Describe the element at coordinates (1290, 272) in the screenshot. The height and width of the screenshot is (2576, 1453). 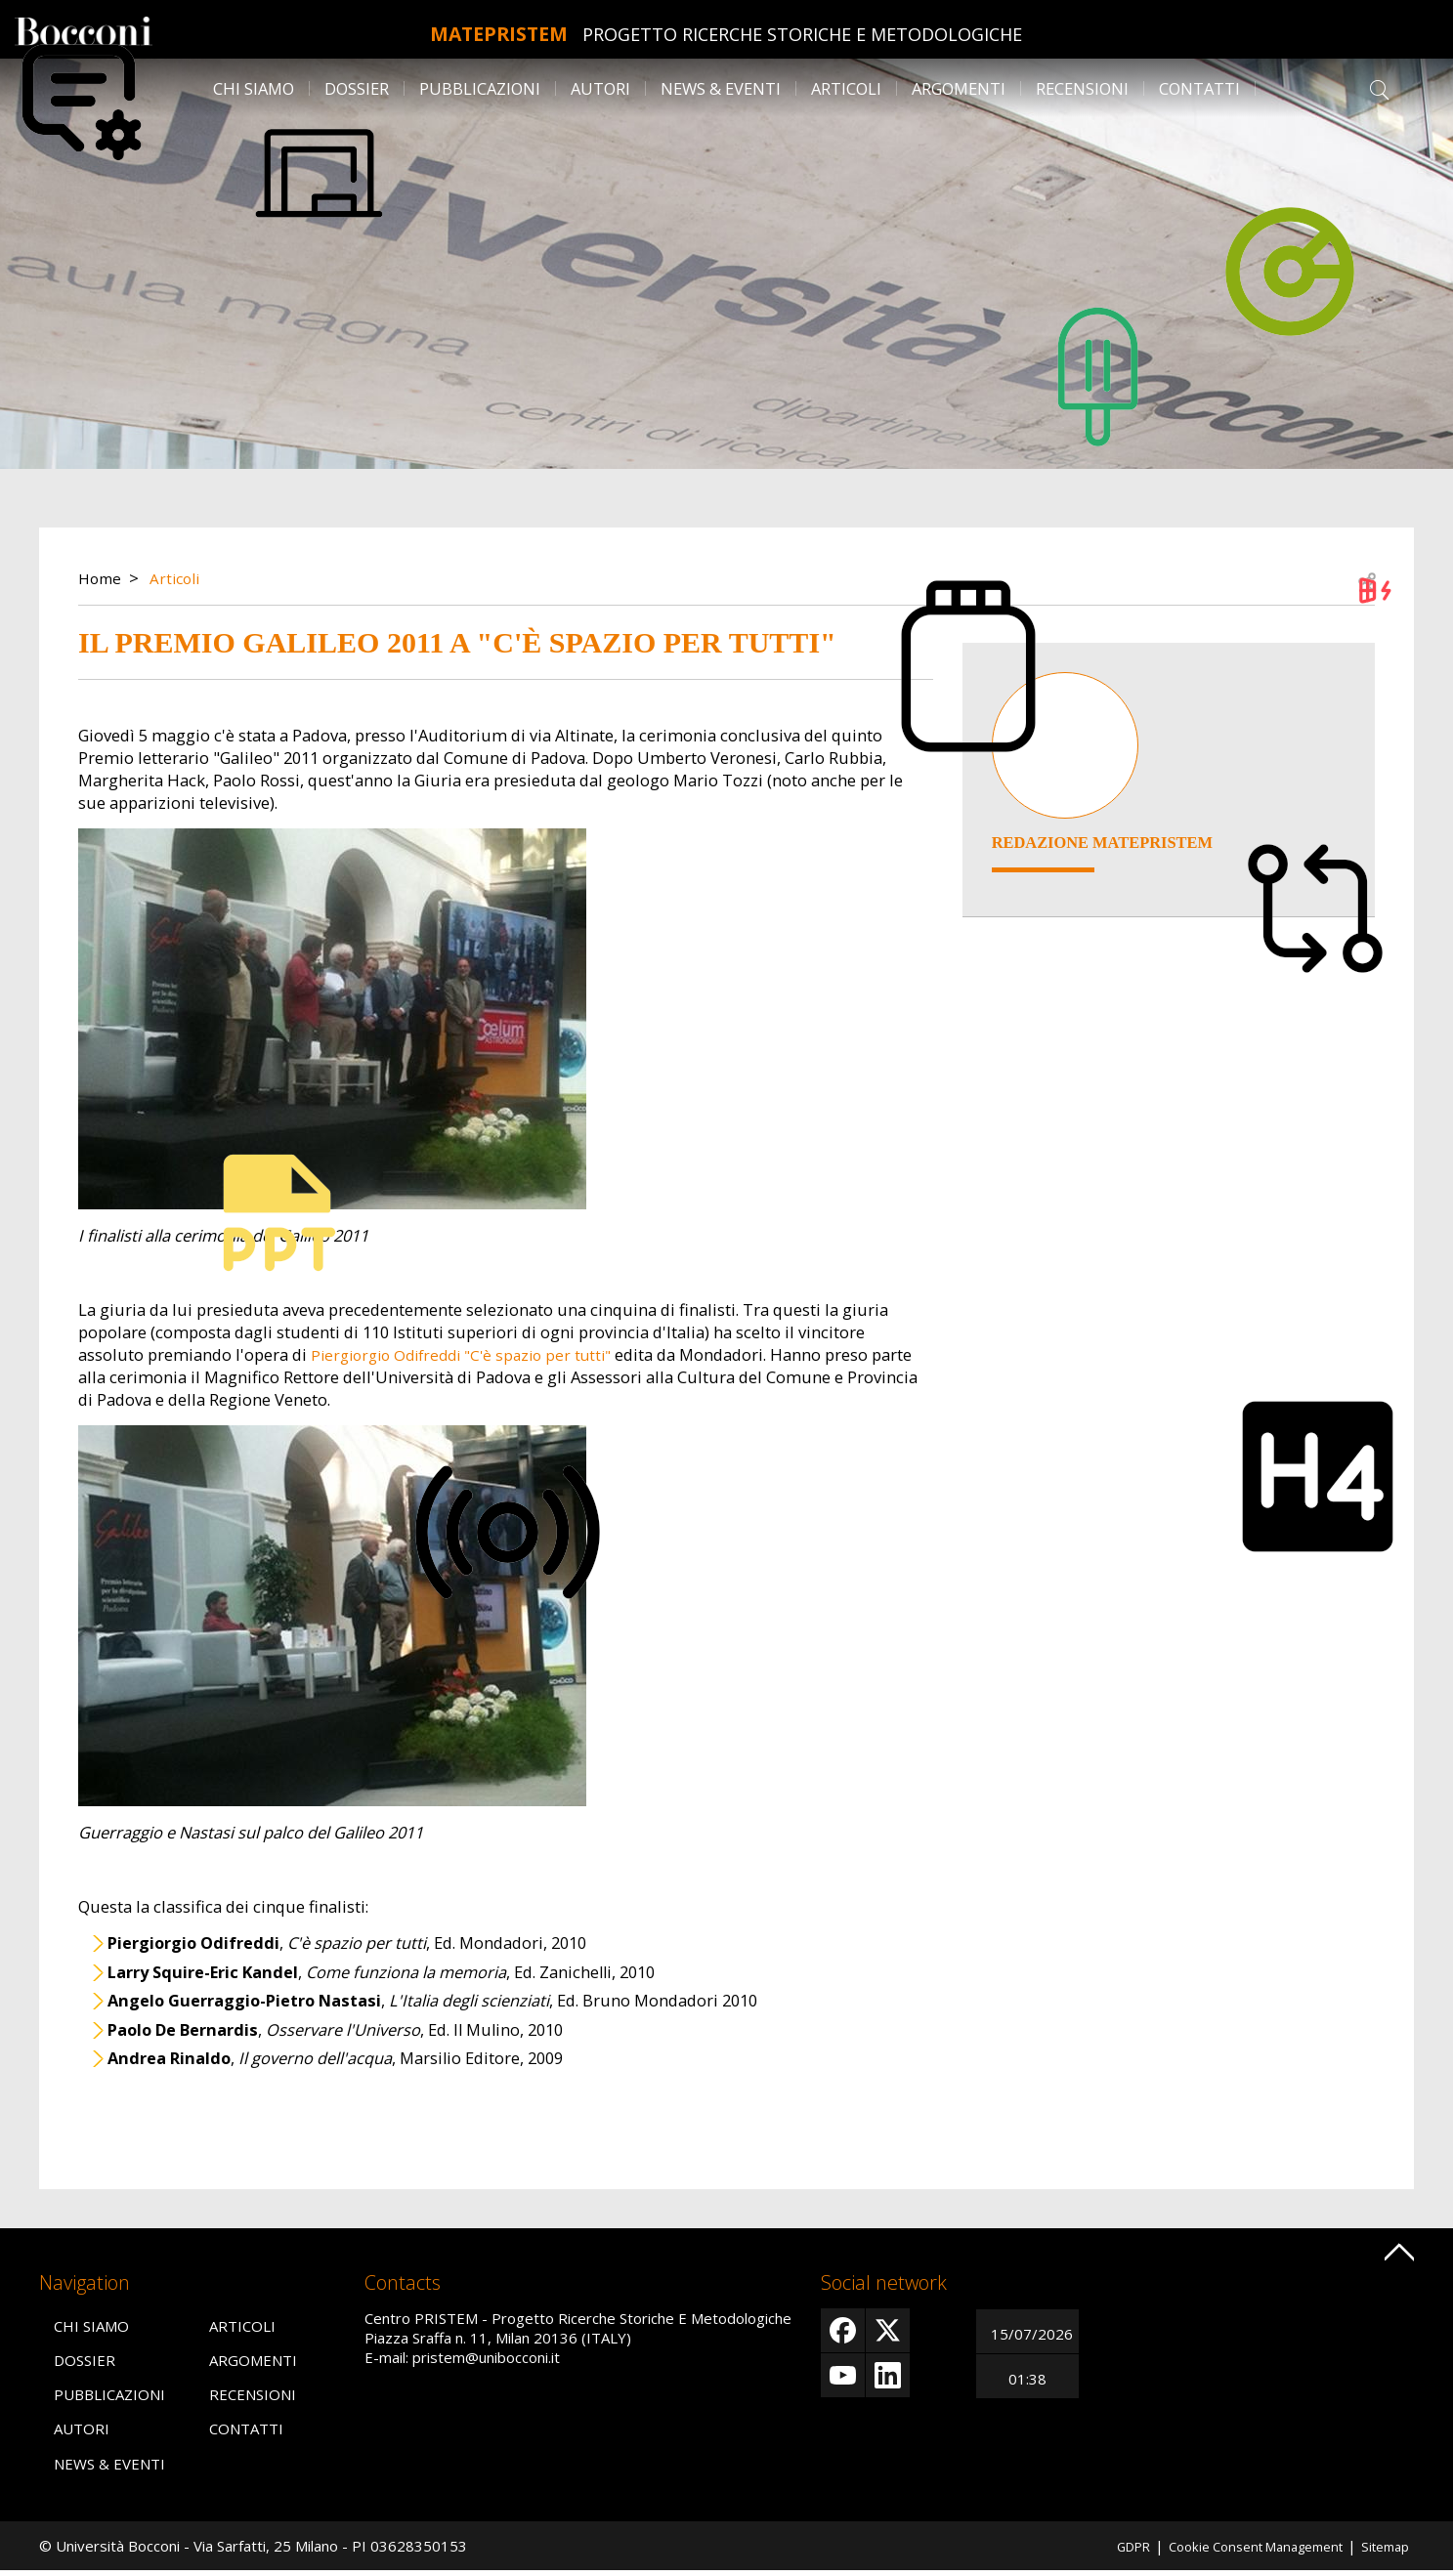
I see `play or access music library` at that location.